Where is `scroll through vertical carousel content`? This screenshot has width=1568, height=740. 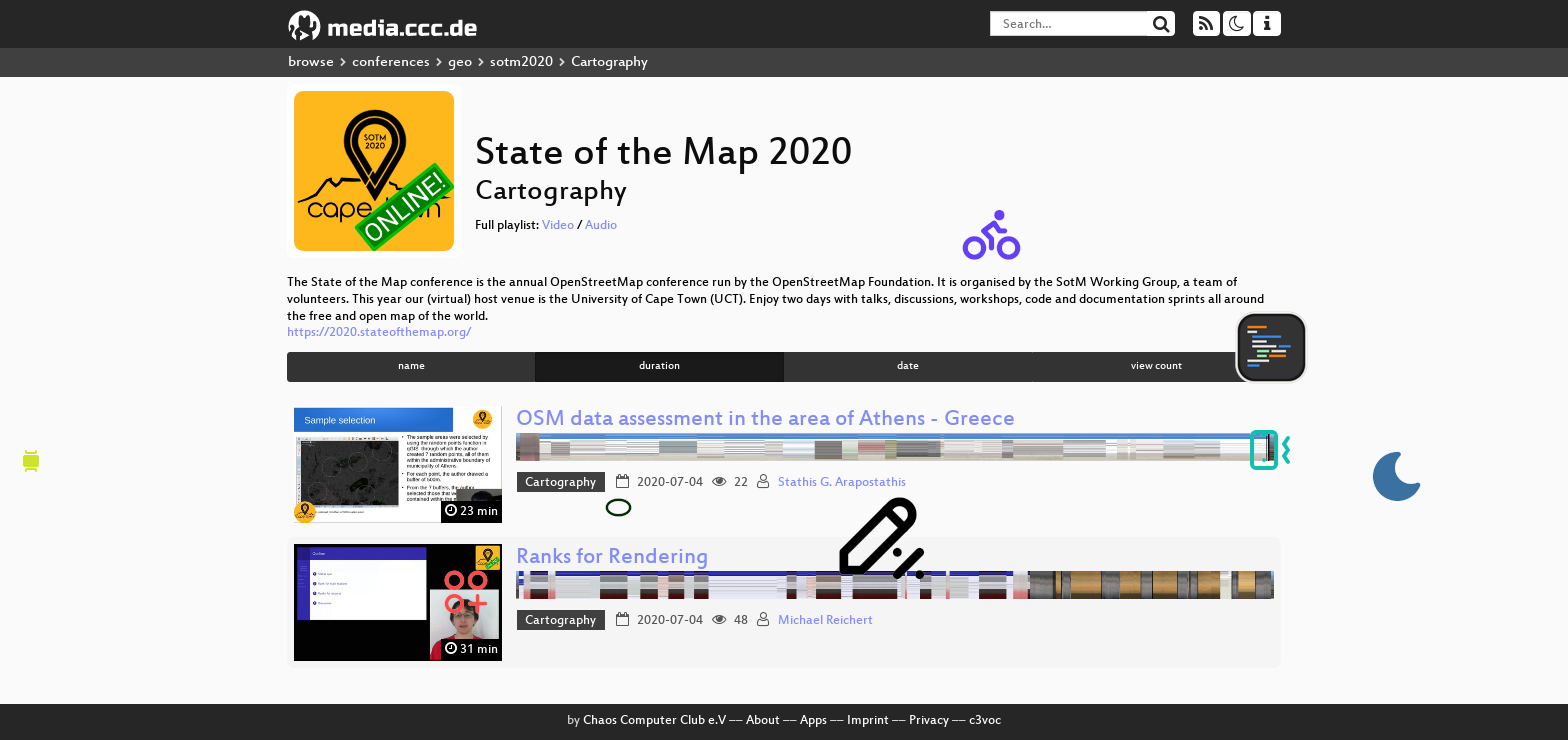 scroll through vertical carousel content is located at coordinates (31, 461).